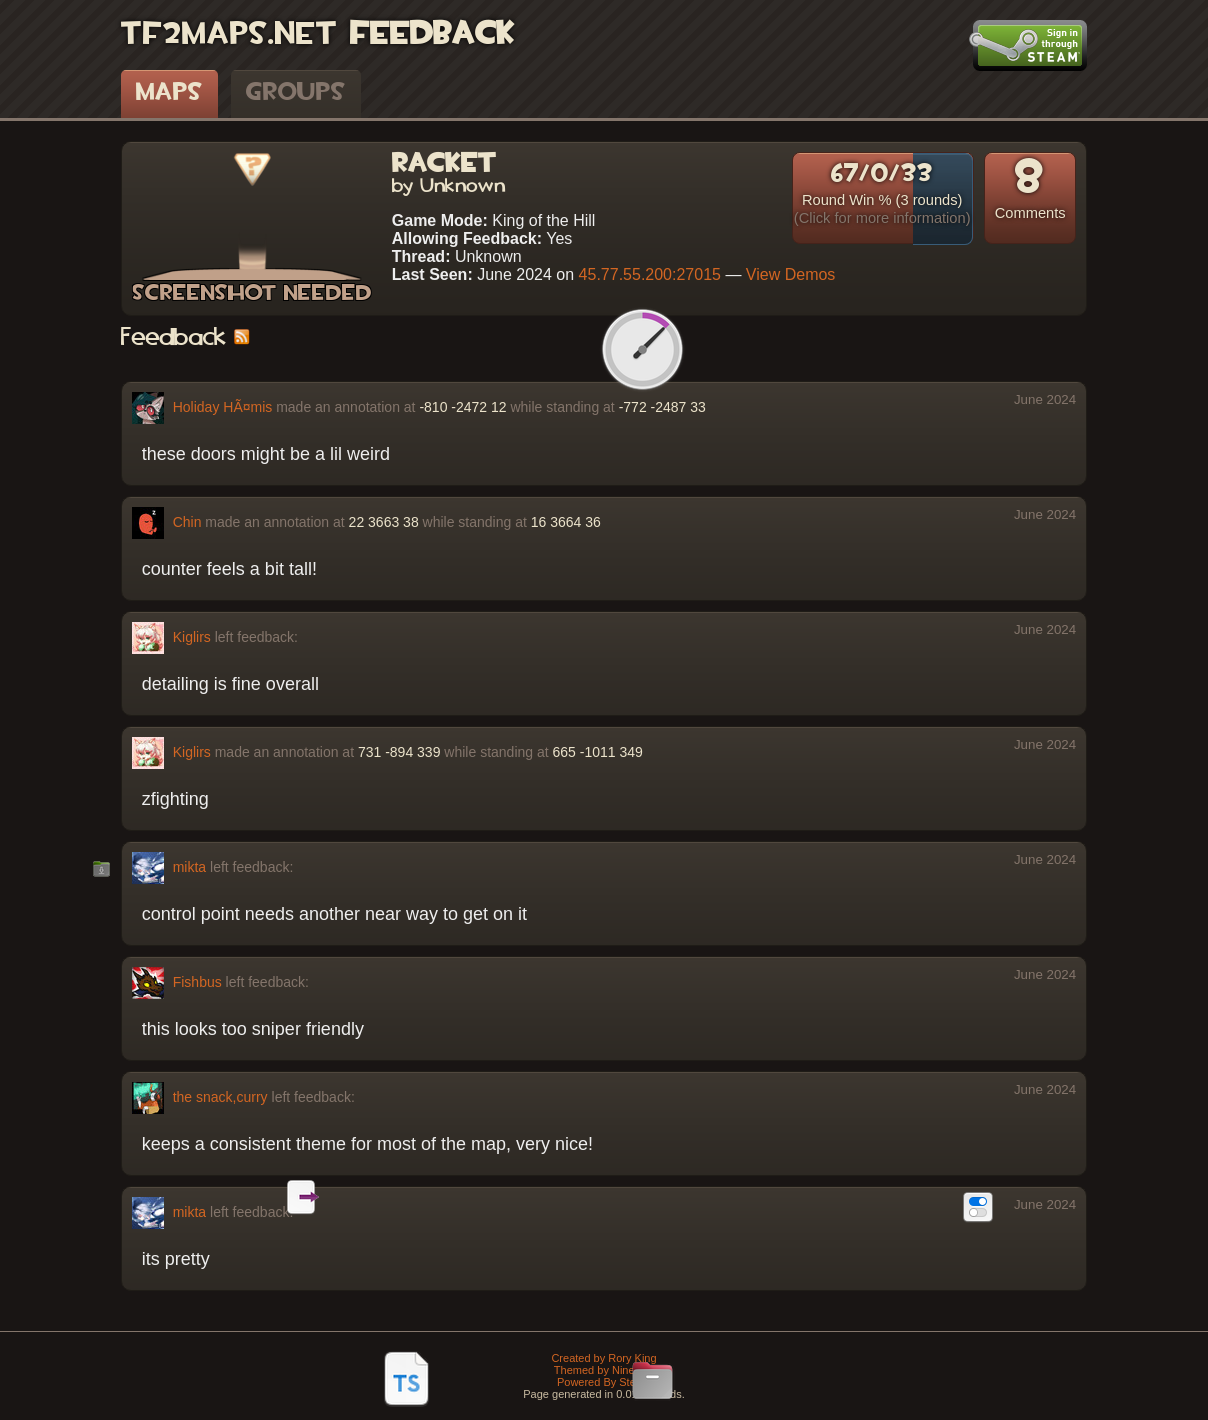 This screenshot has width=1208, height=1420. What do you see at coordinates (652, 1380) in the screenshot?
I see `open the file manager application` at bounding box center [652, 1380].